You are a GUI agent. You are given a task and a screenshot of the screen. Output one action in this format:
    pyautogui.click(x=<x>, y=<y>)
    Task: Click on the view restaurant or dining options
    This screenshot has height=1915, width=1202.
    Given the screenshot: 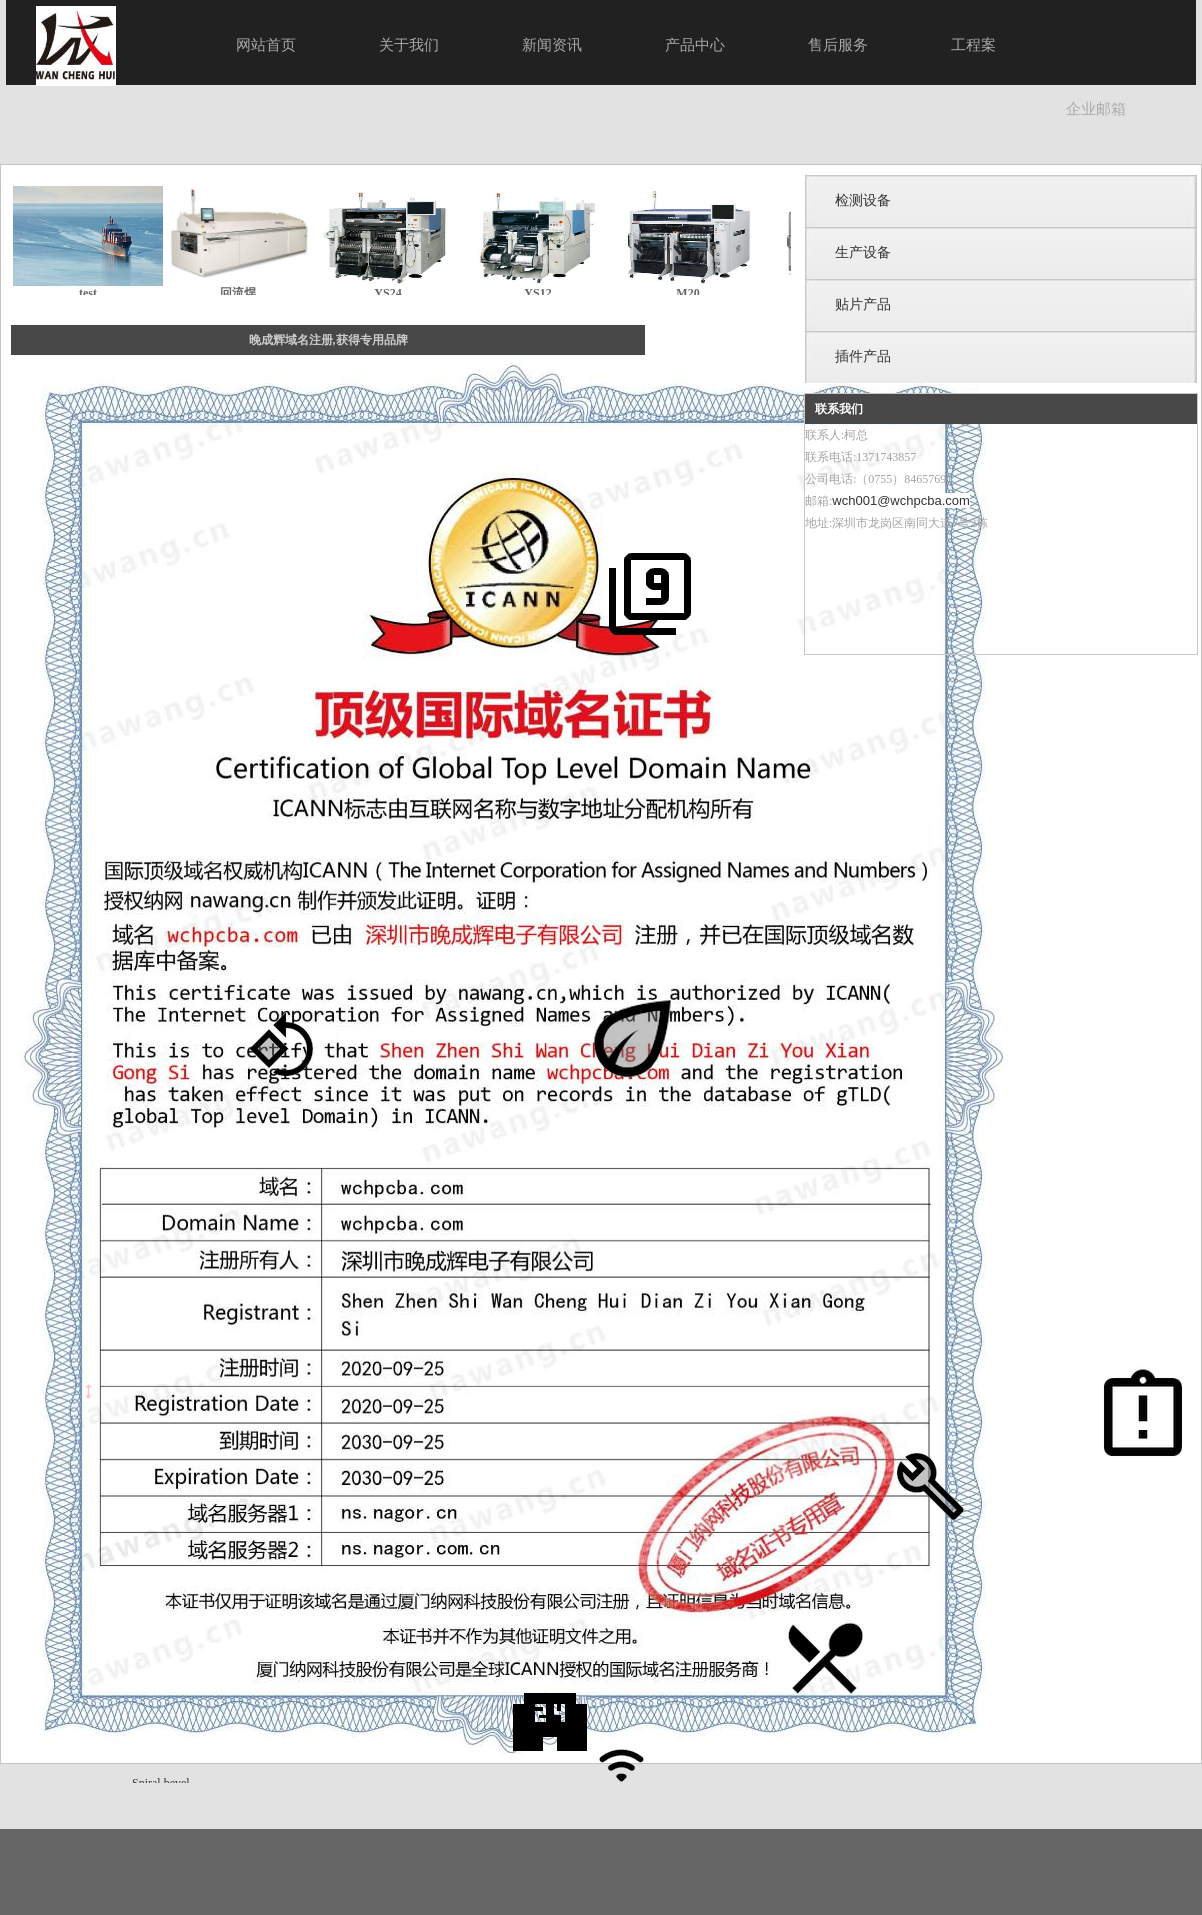 What is the action you would take?
    pyautogui.click(x=824, y=1657)
    